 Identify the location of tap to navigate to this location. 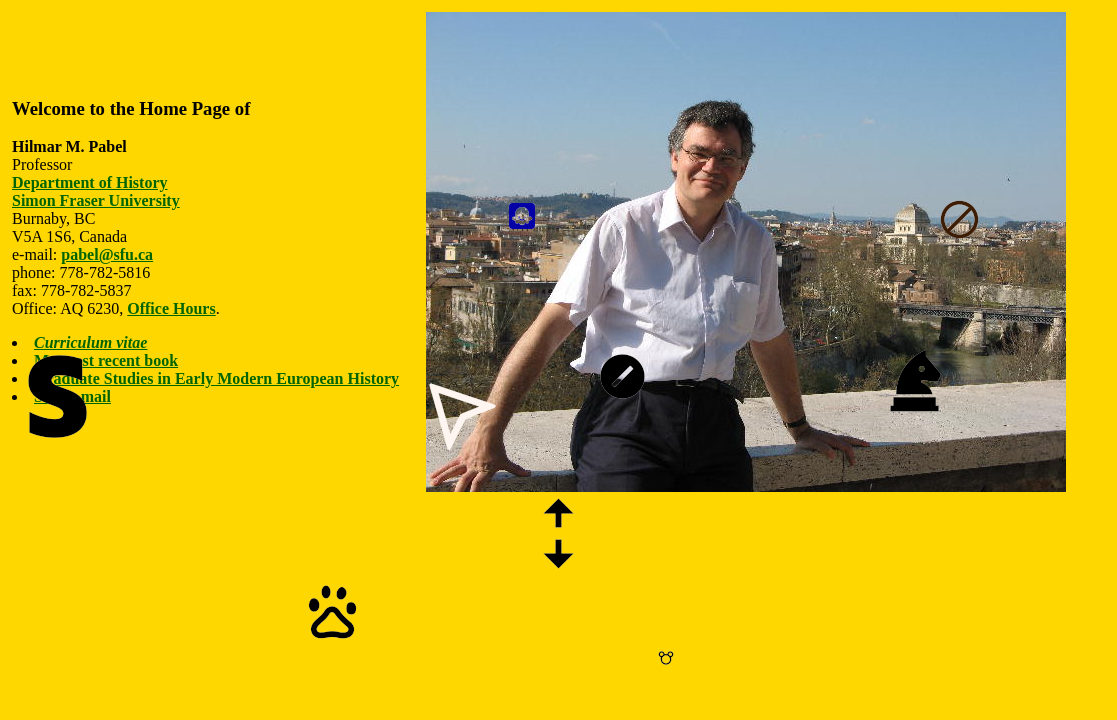
(462, 416).